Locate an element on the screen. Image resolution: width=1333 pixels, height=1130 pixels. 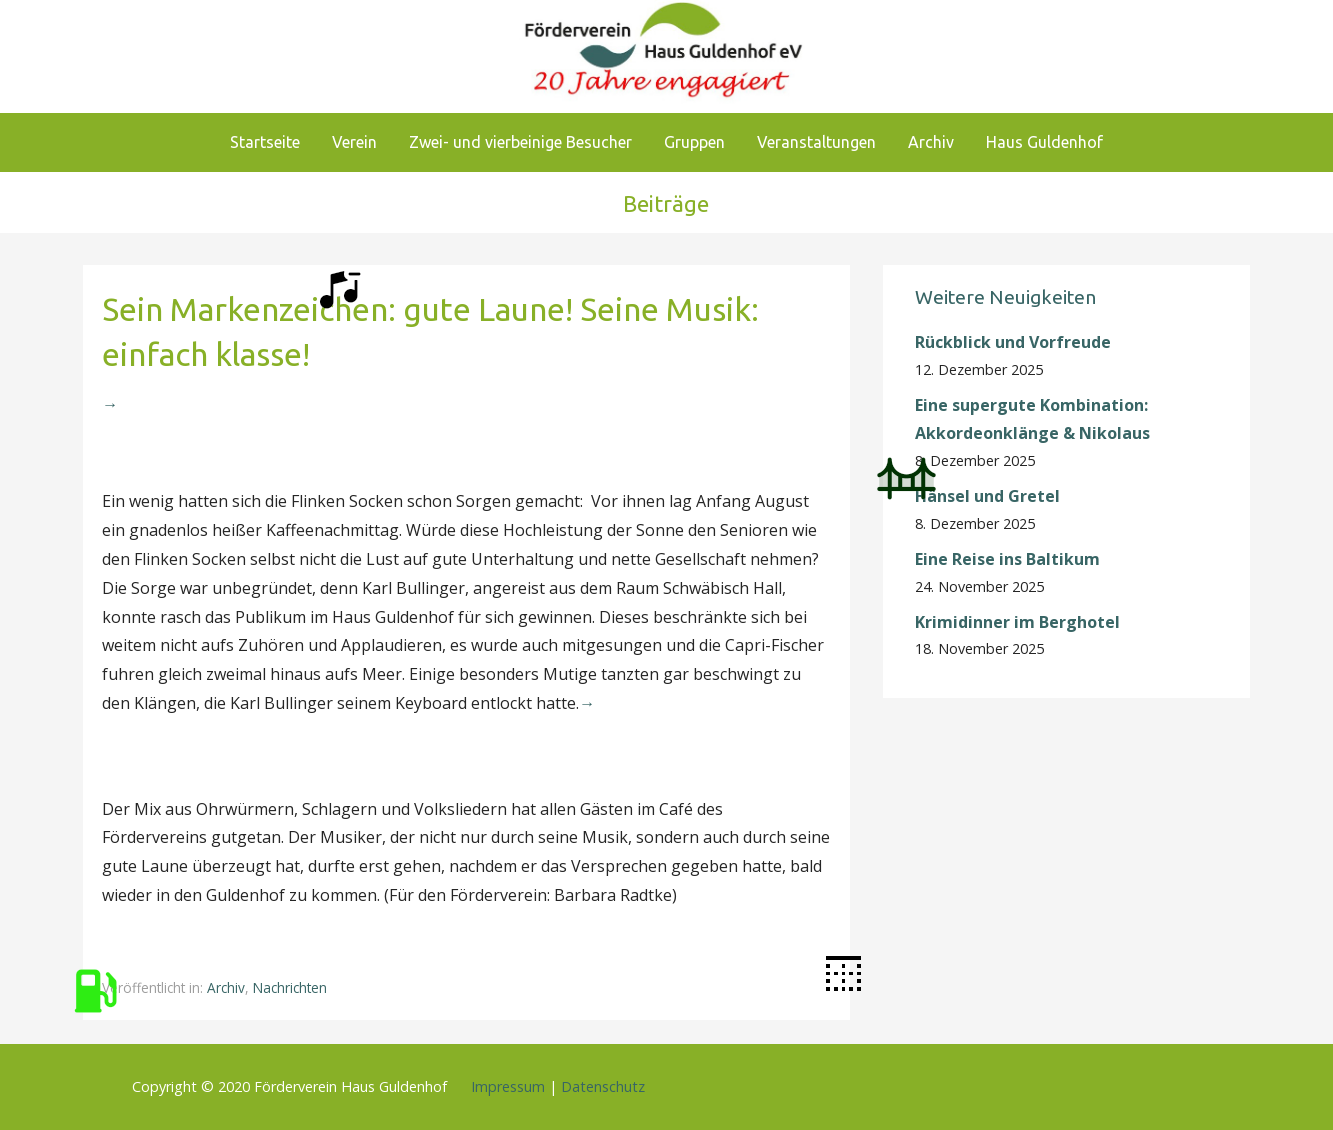
find nearby gas stations is located at coordinates (95, 991).